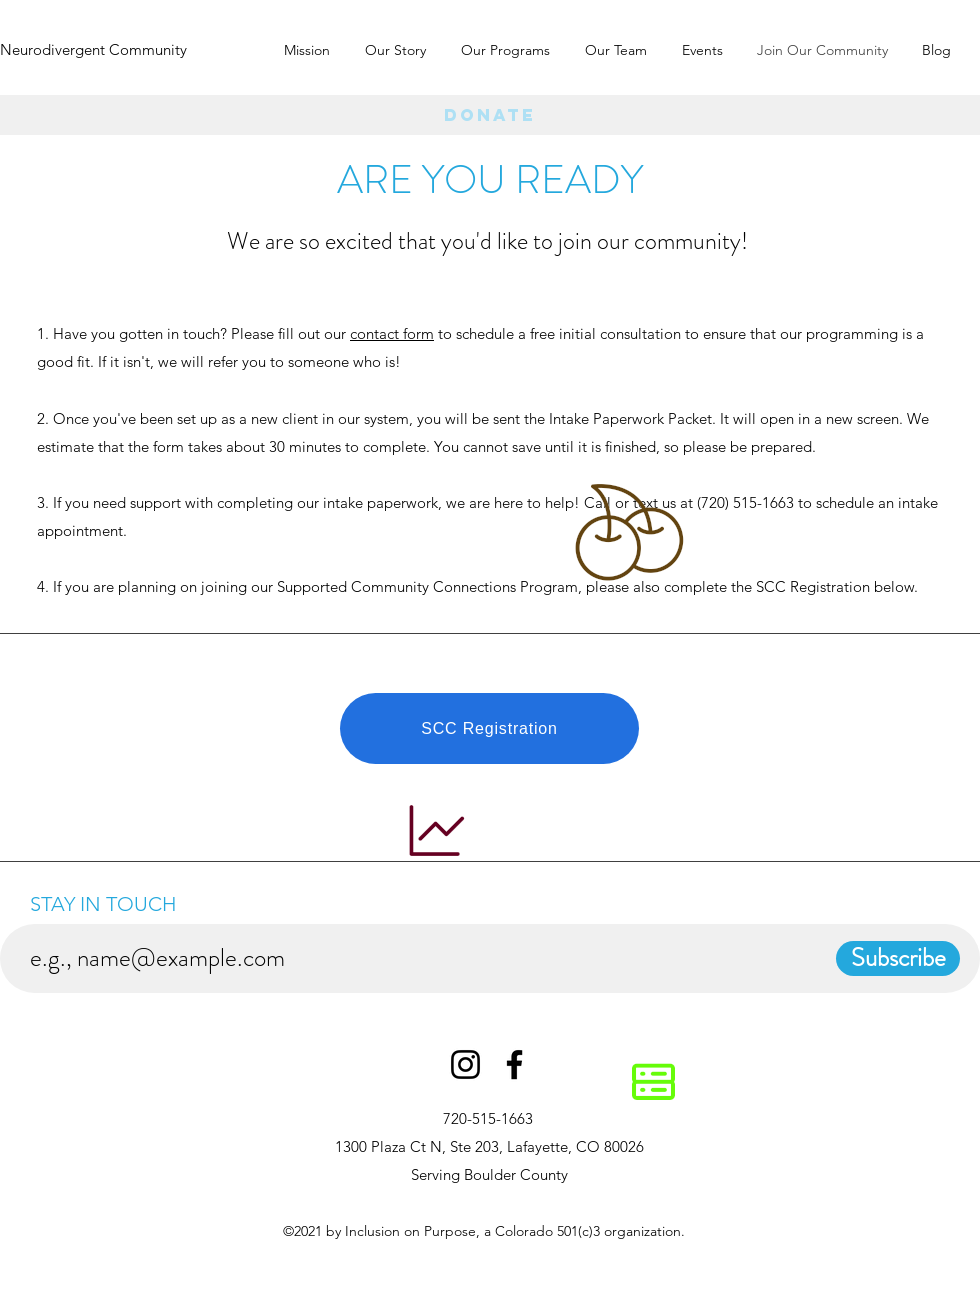  Describe the element at coordinates (437, 830) in the screenshot. I see `view analytics or statistics` at that location.